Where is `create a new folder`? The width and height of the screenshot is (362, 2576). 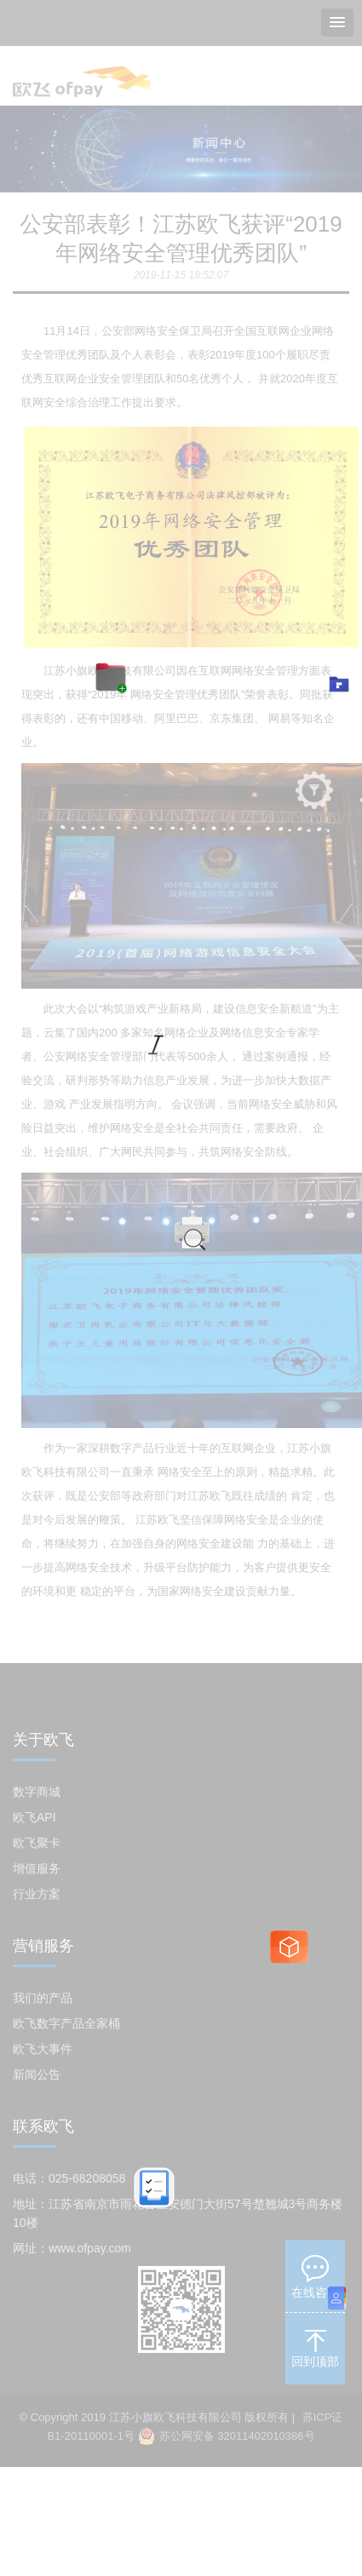
create a new folder is located at coordinates (111, 677).